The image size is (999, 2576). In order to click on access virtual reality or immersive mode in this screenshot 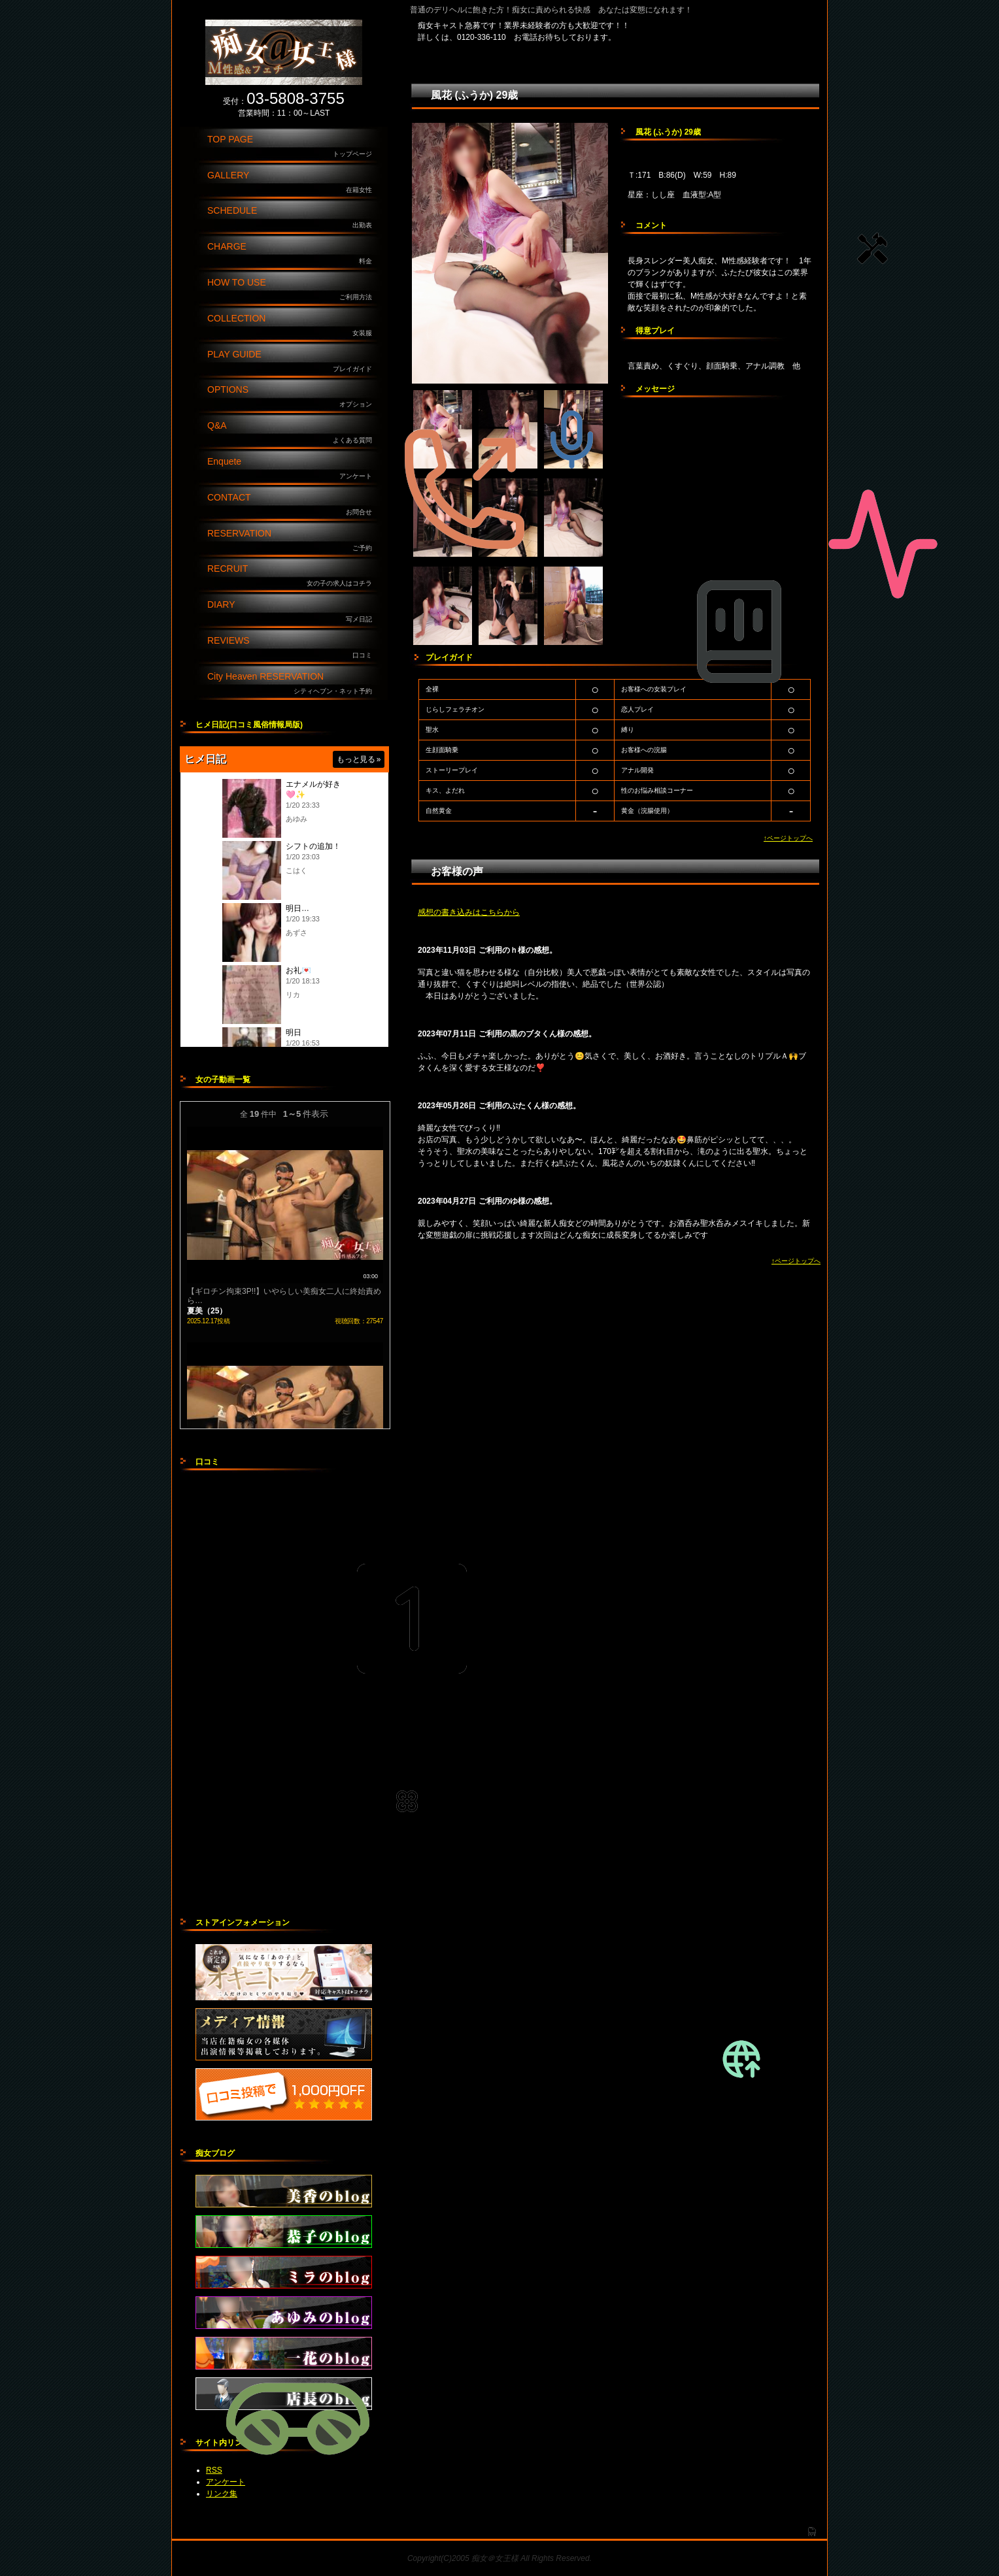, I will do `click(297, 2419)`.